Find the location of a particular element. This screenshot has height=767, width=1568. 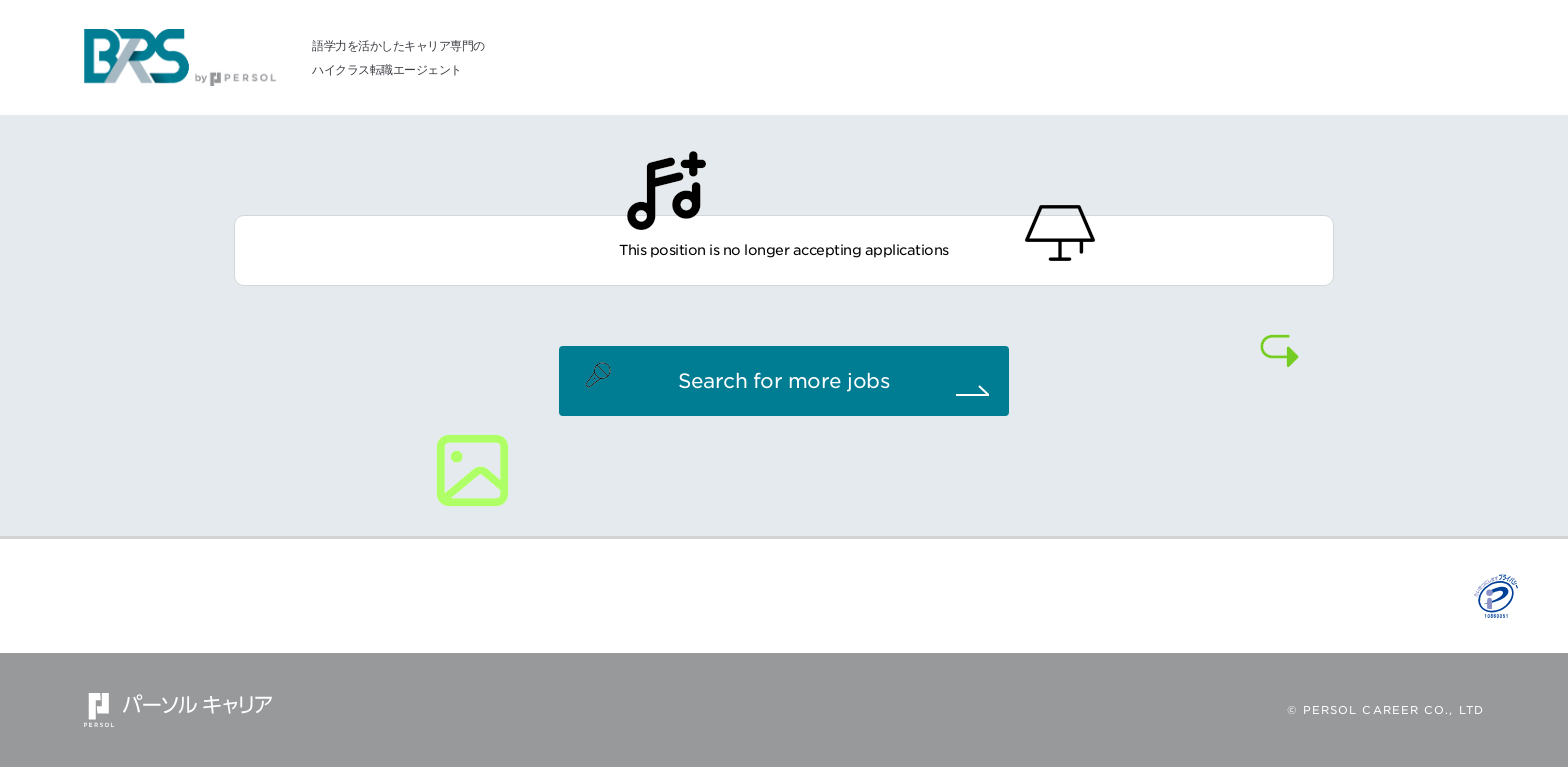

redo last action is located at coordinates (1279, 349).